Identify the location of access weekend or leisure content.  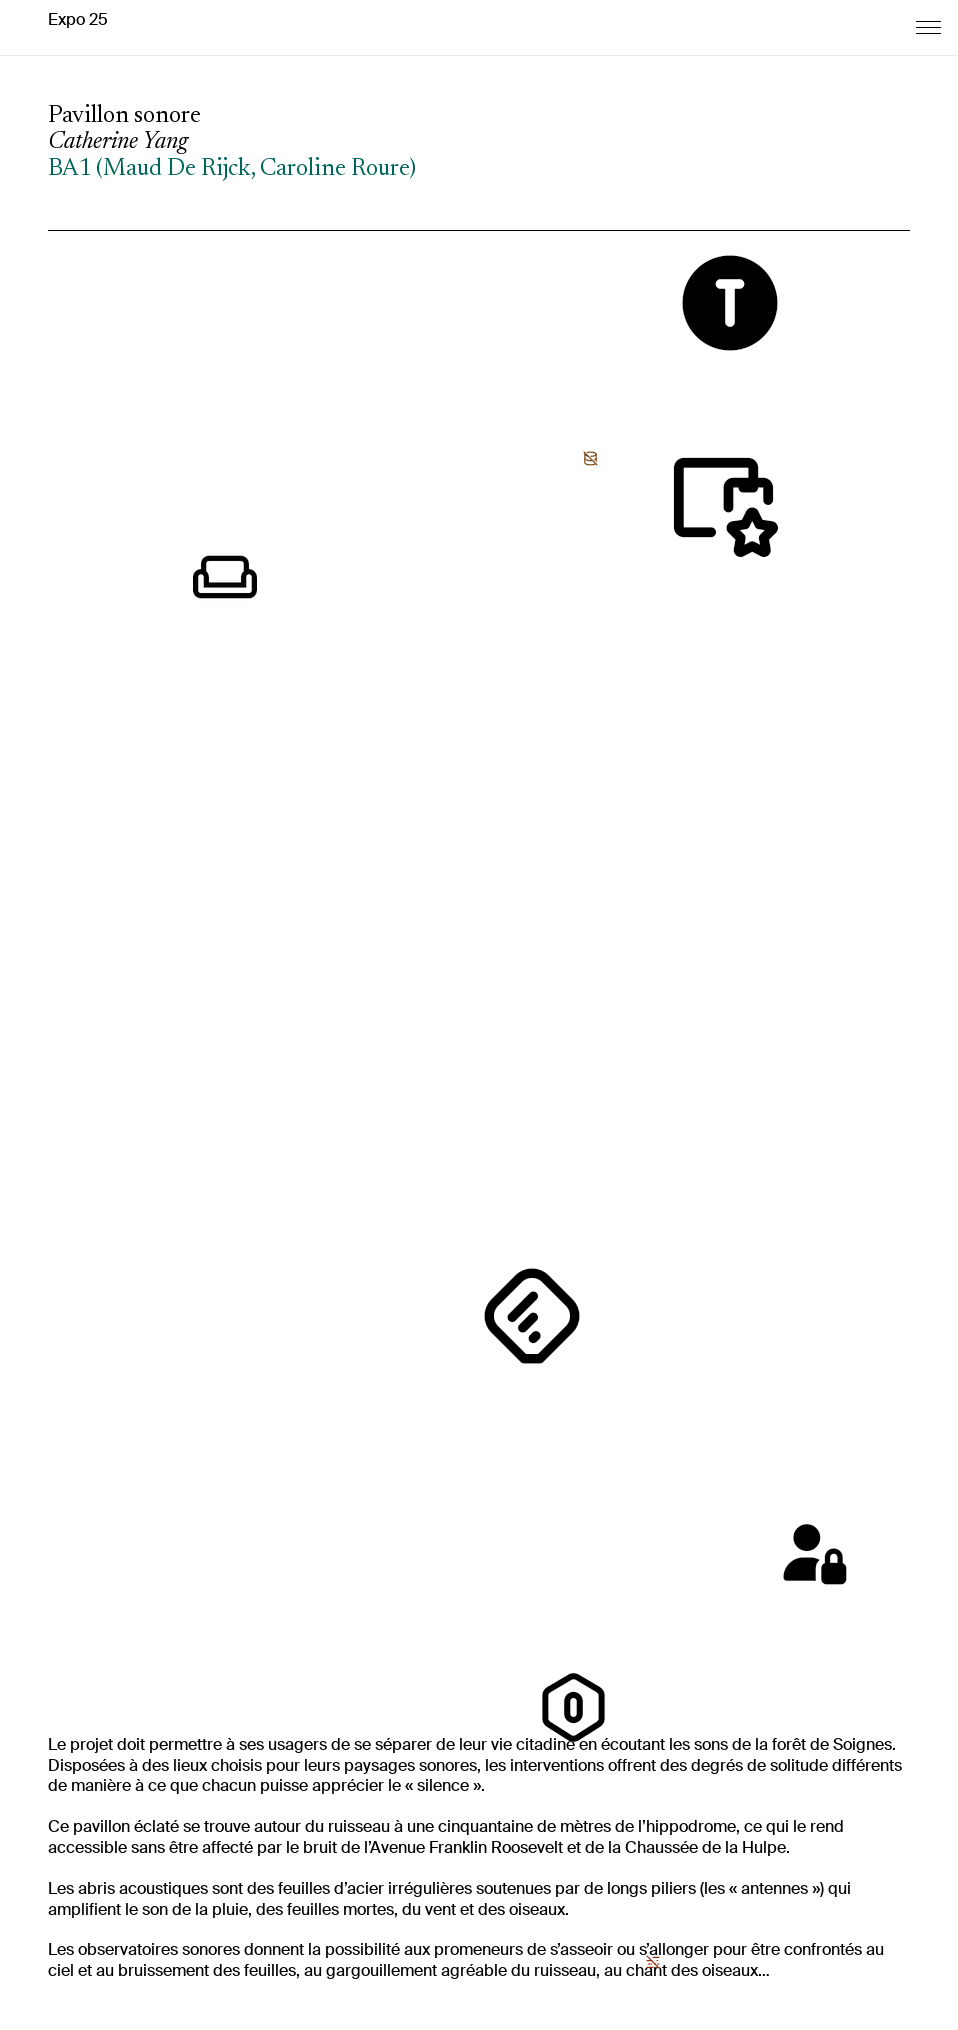
(225, 577).